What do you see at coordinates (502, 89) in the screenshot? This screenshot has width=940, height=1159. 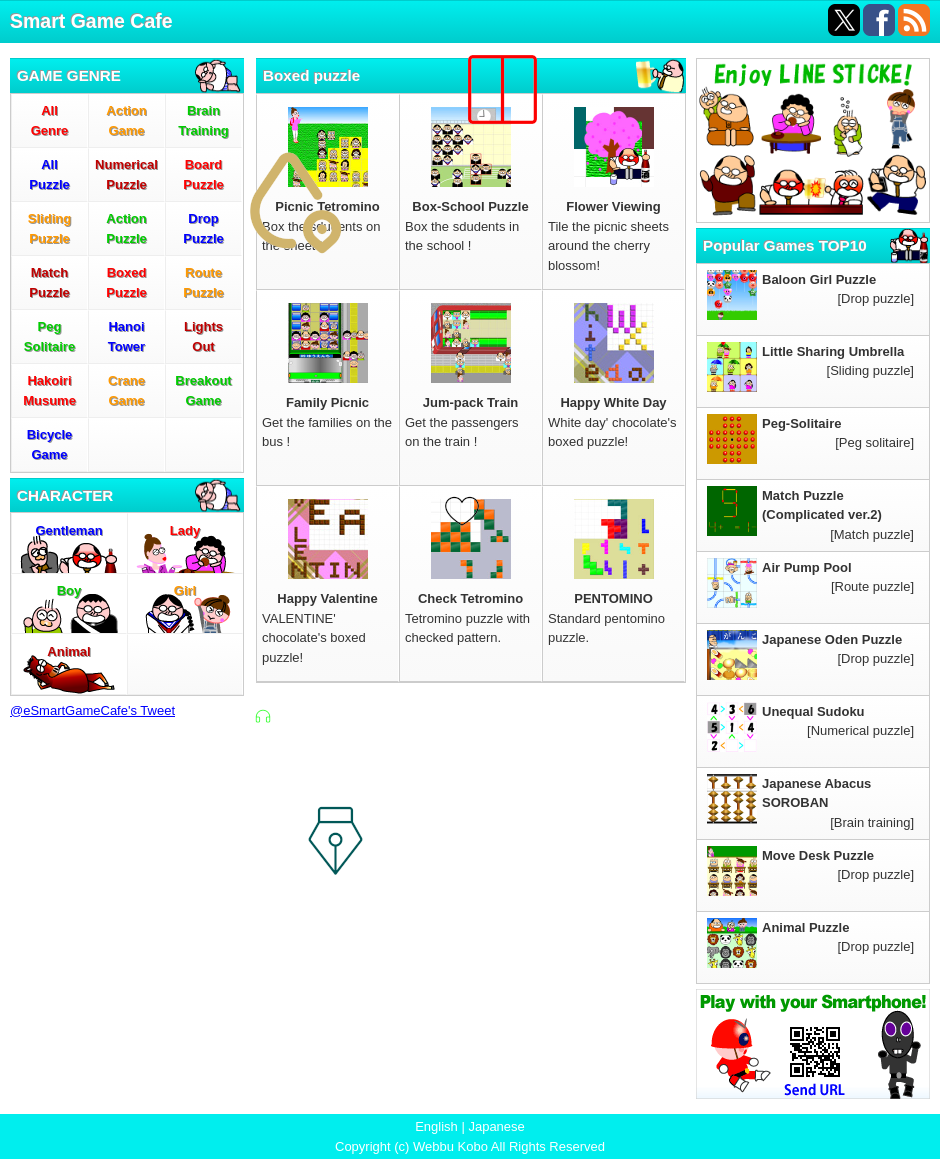 I see `split view horizontally` at bounding box center [502, 89].